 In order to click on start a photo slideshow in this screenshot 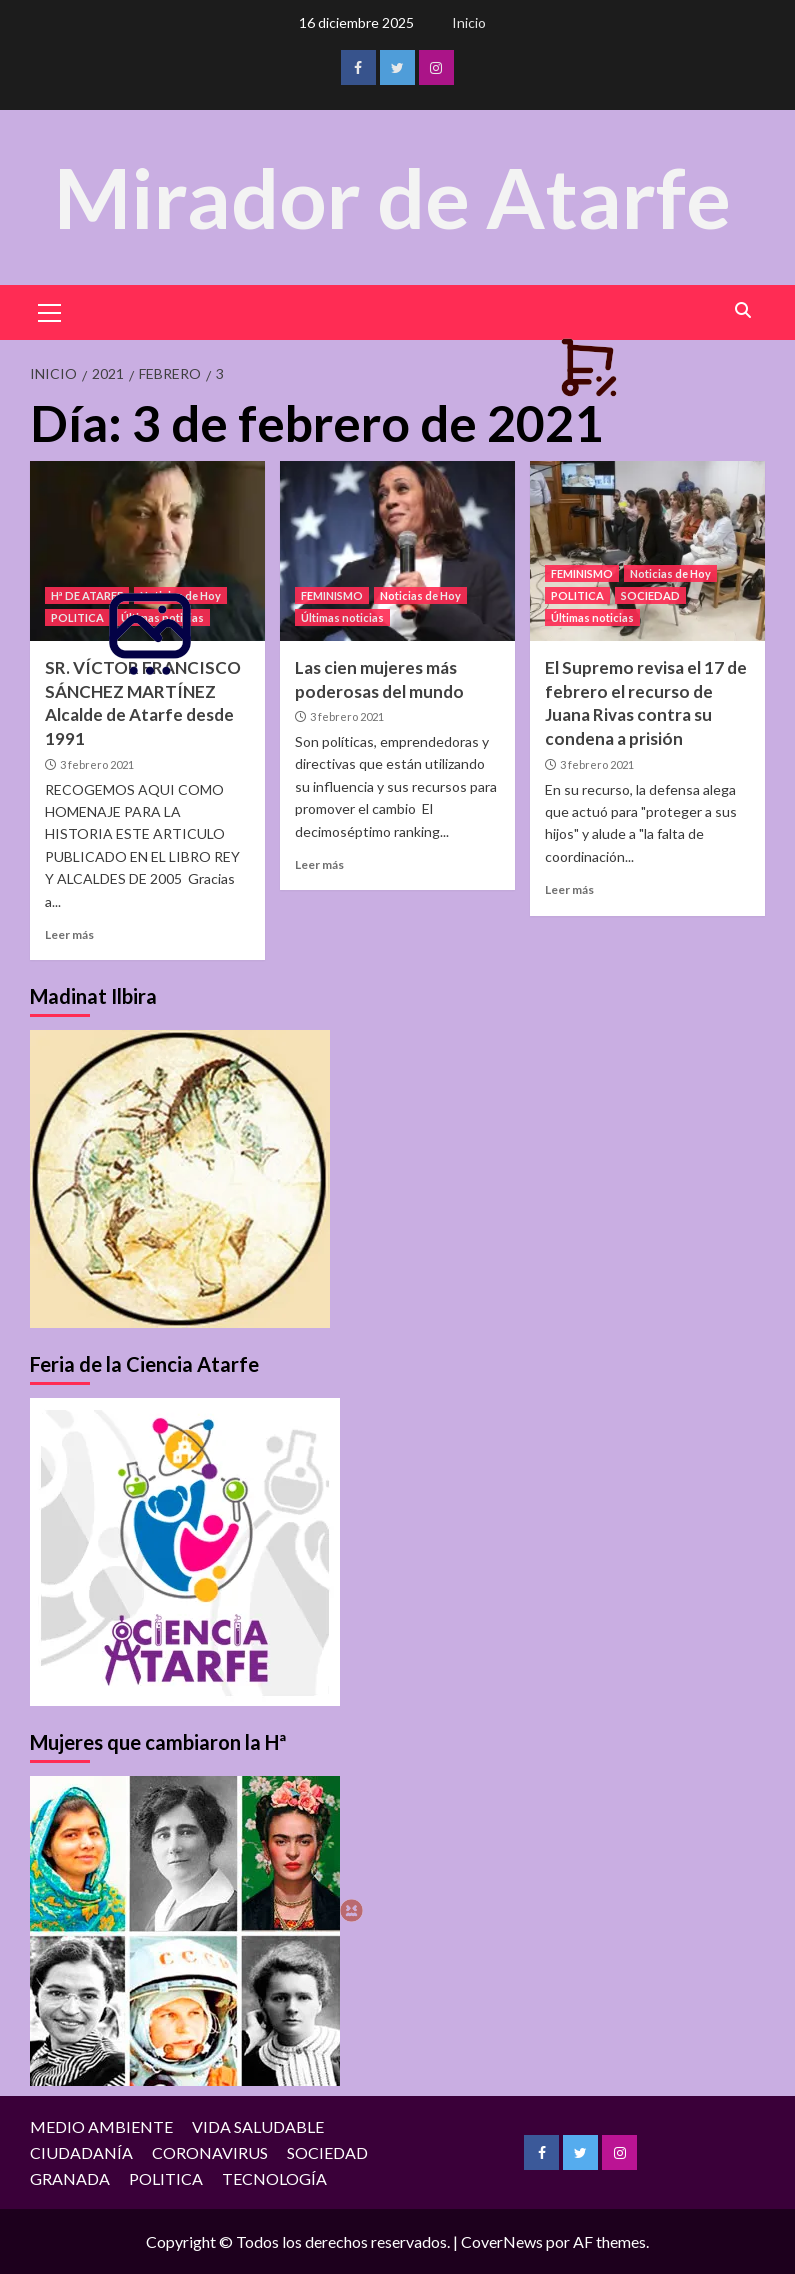, I will do `click(150, 634)`.